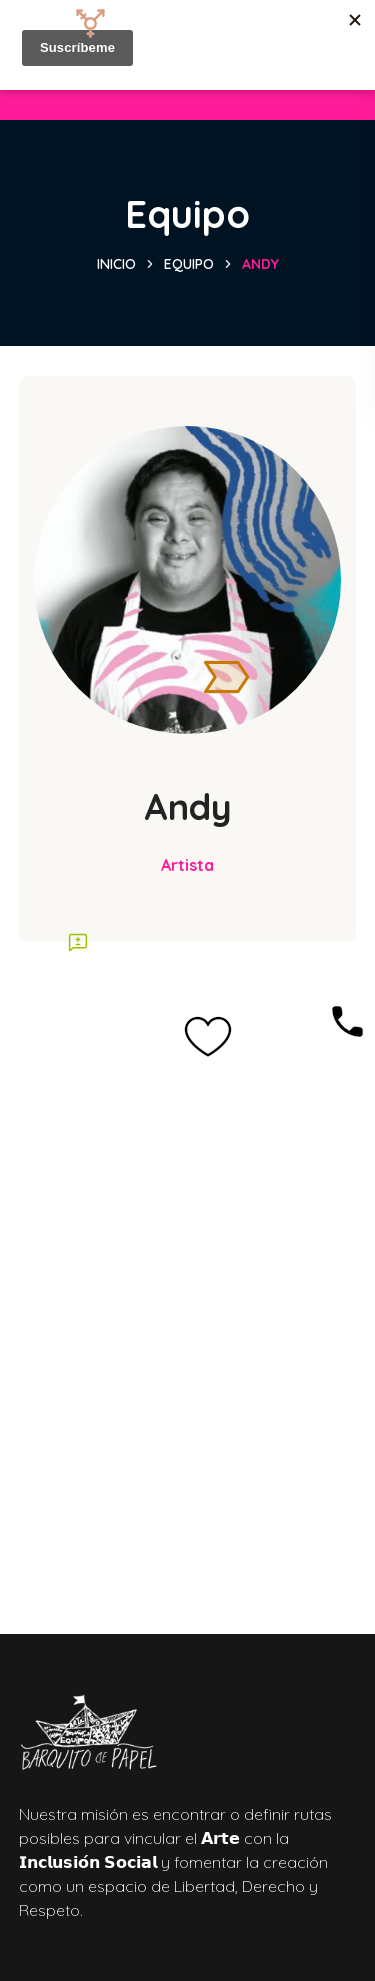 Image resolution: width=375 pixels, height=1981 pixels. What do you see at coordinates (347, 1021) in the screenshot?
I see `make a phone call` at bounding box center [347, 1021].